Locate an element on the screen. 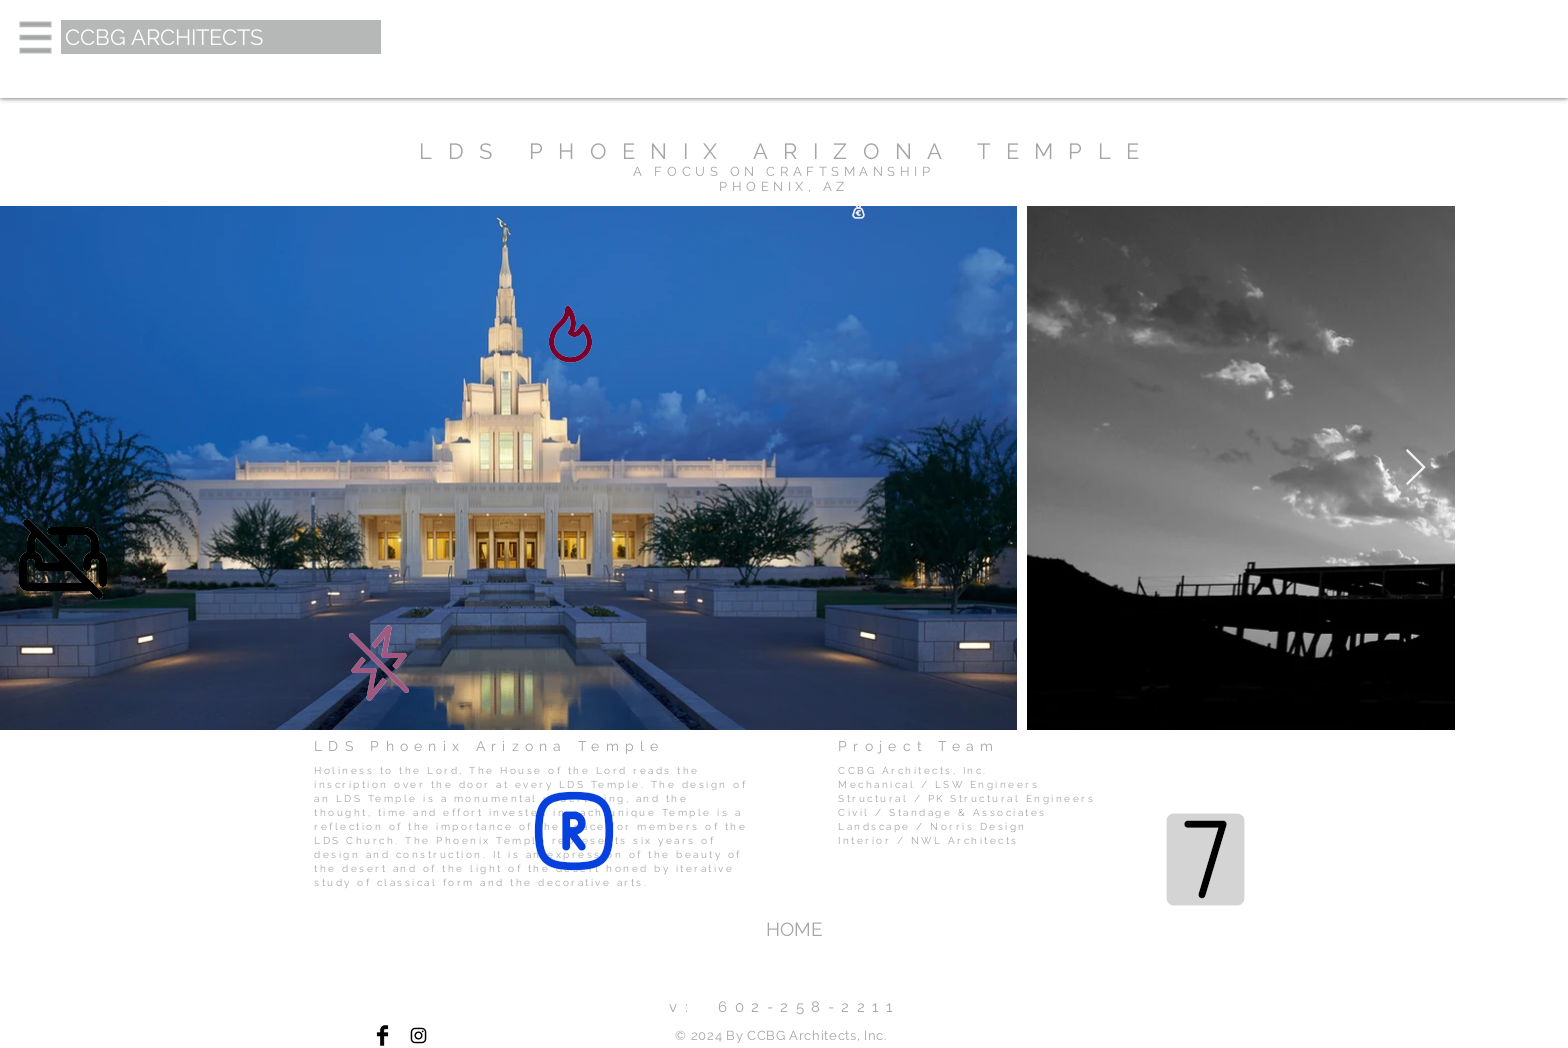 This screenshot has height=1048, width=1568. disable camera flash is located at coordinates (379, 663).